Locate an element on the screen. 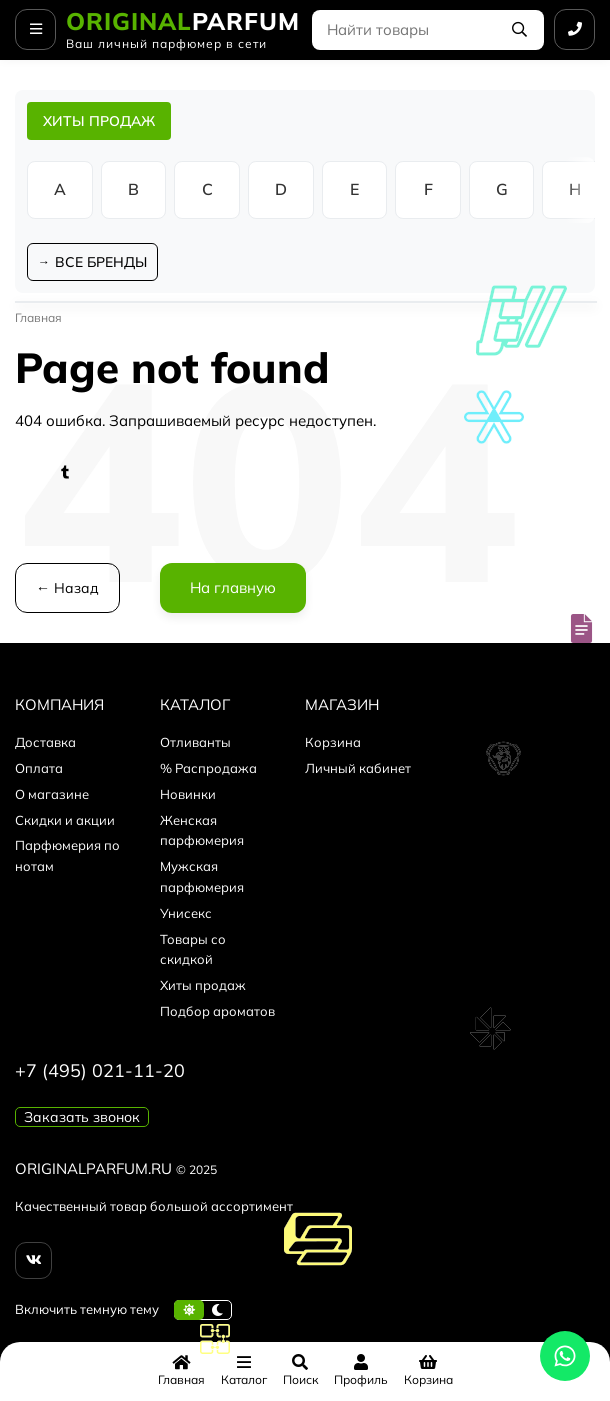  SST framework logo is located at coordinates (318, 1239).